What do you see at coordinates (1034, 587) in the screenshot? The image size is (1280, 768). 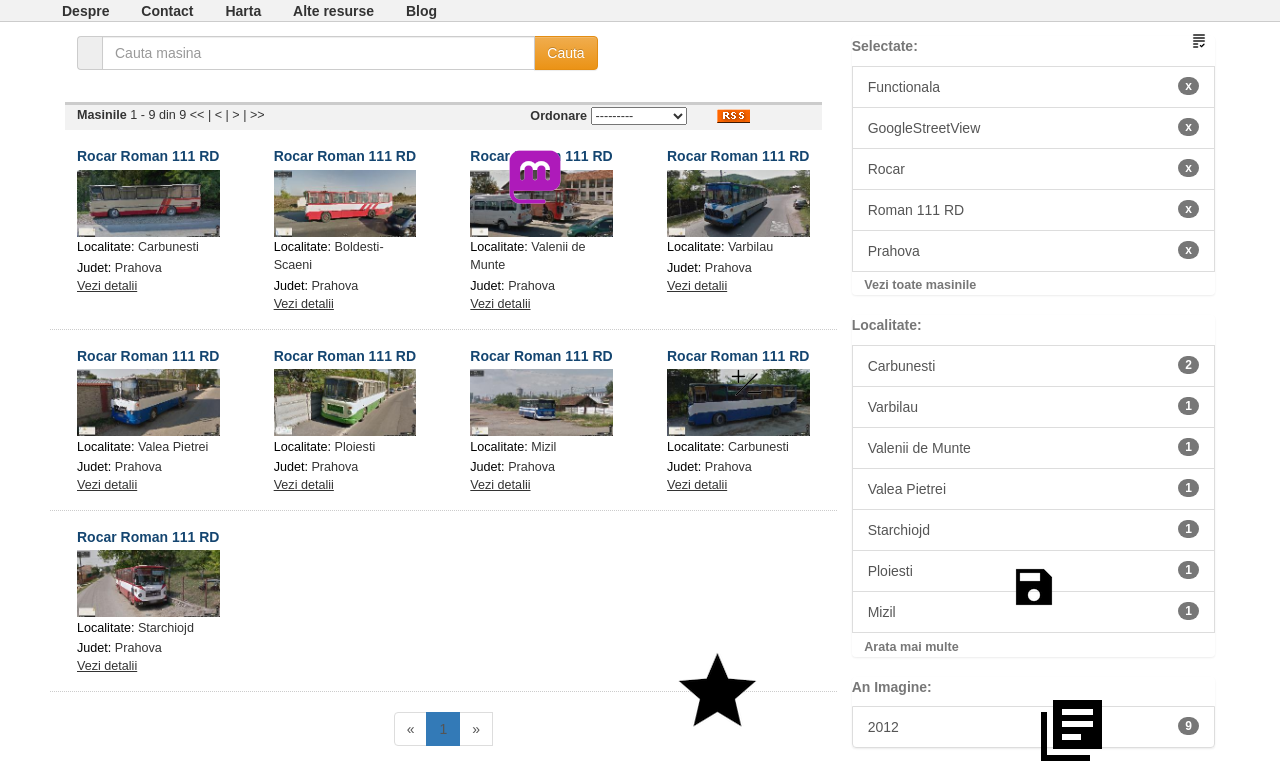 I see `save current file or document` at bounding box center [1034, 587].